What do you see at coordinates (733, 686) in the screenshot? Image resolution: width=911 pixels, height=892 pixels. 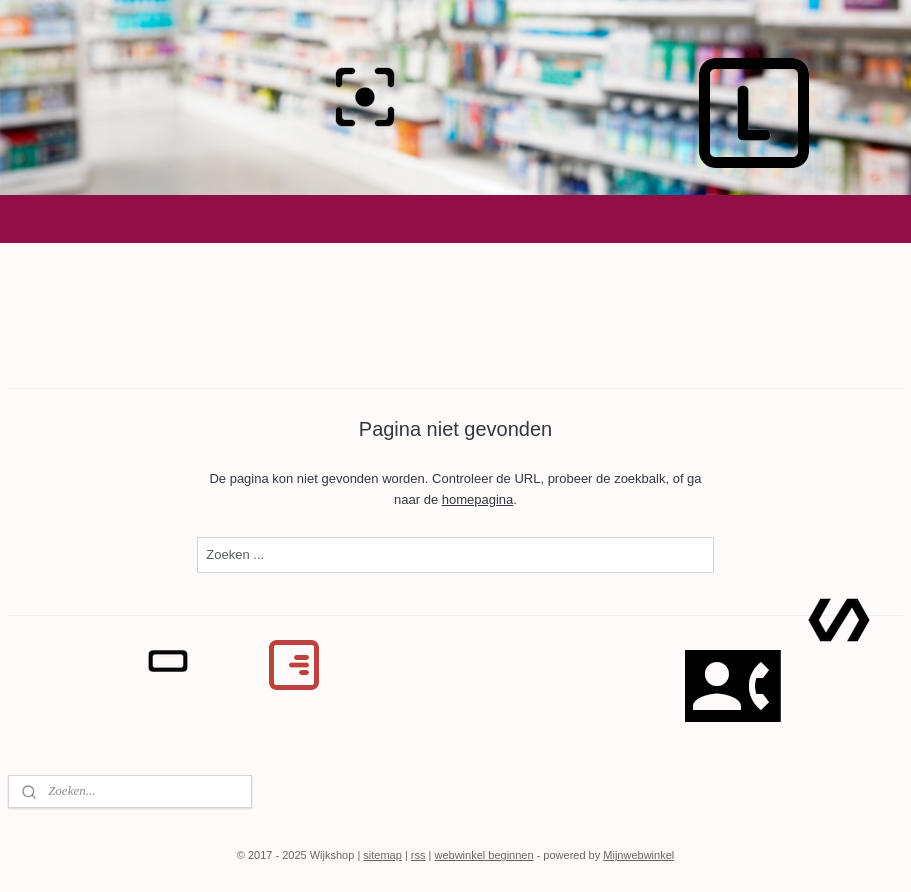 I see `call a contact from your address book` at bounding box center [733, 686].